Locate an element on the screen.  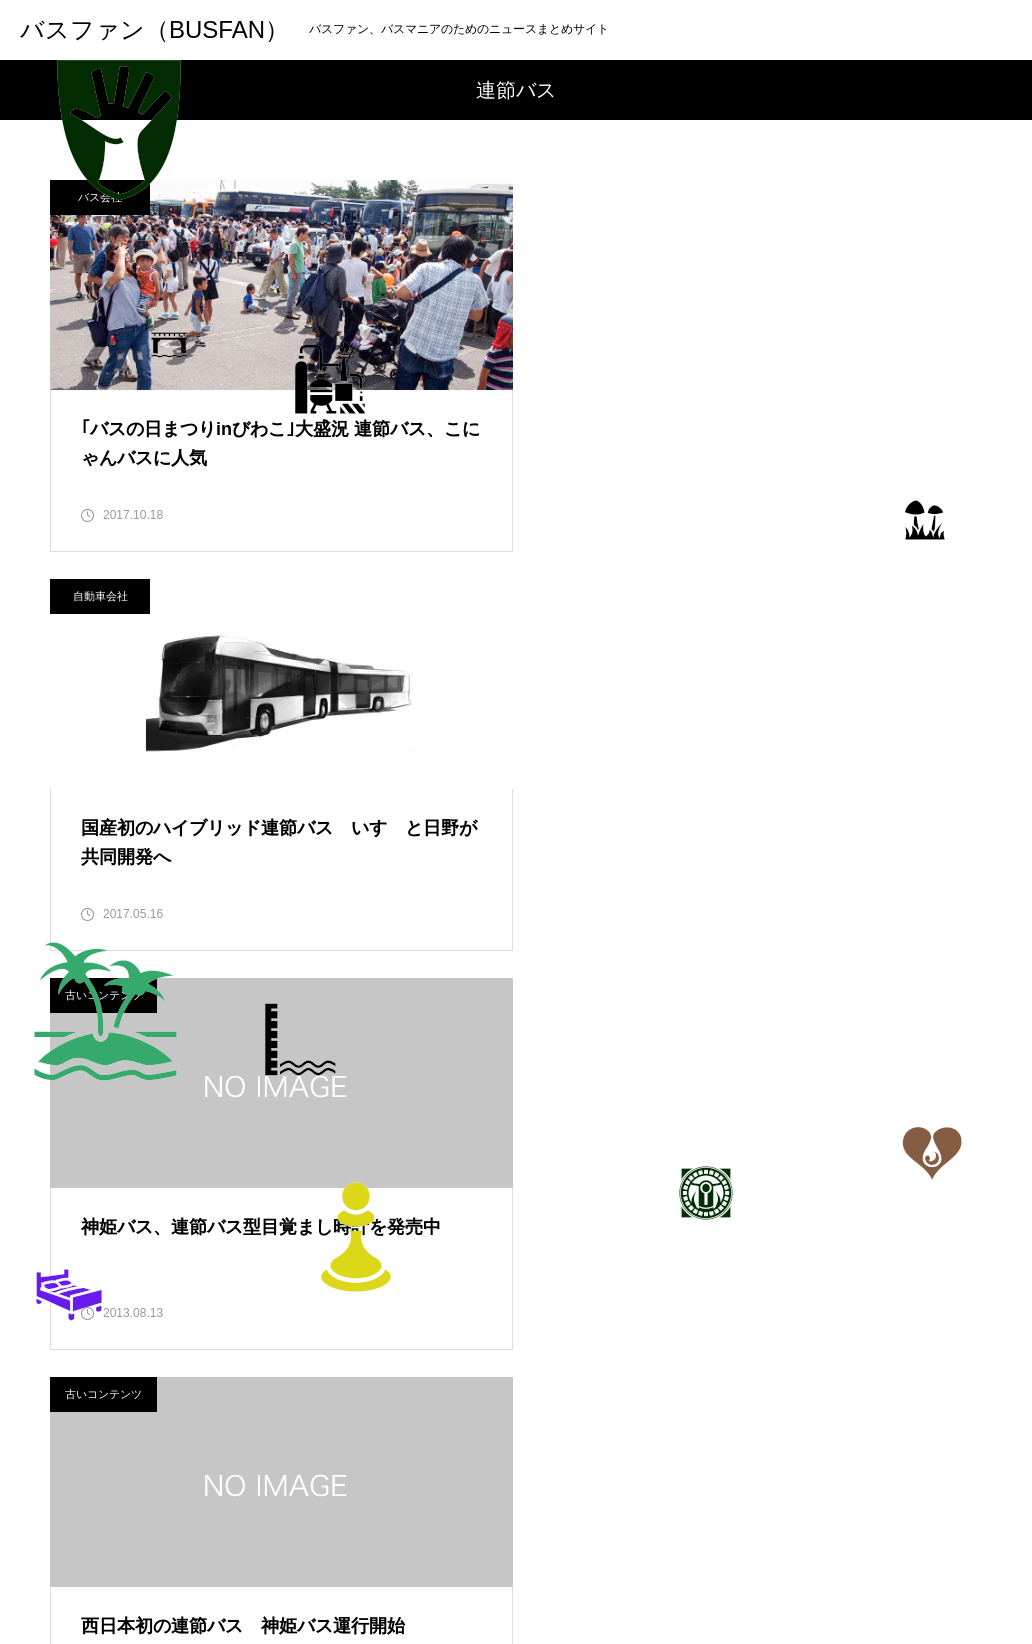
indicates low tide conditions is located at coordinates (298, 1039).